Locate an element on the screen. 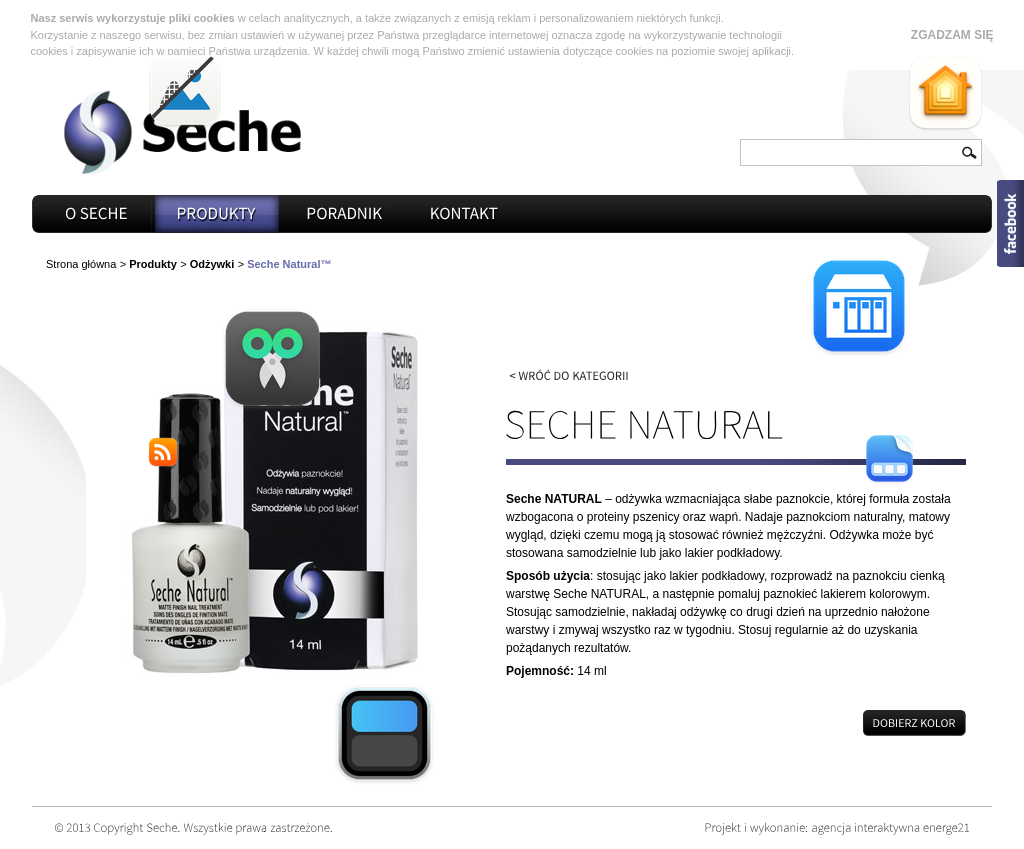  open copyq clipboard manager is located at coordinates (272, 358).